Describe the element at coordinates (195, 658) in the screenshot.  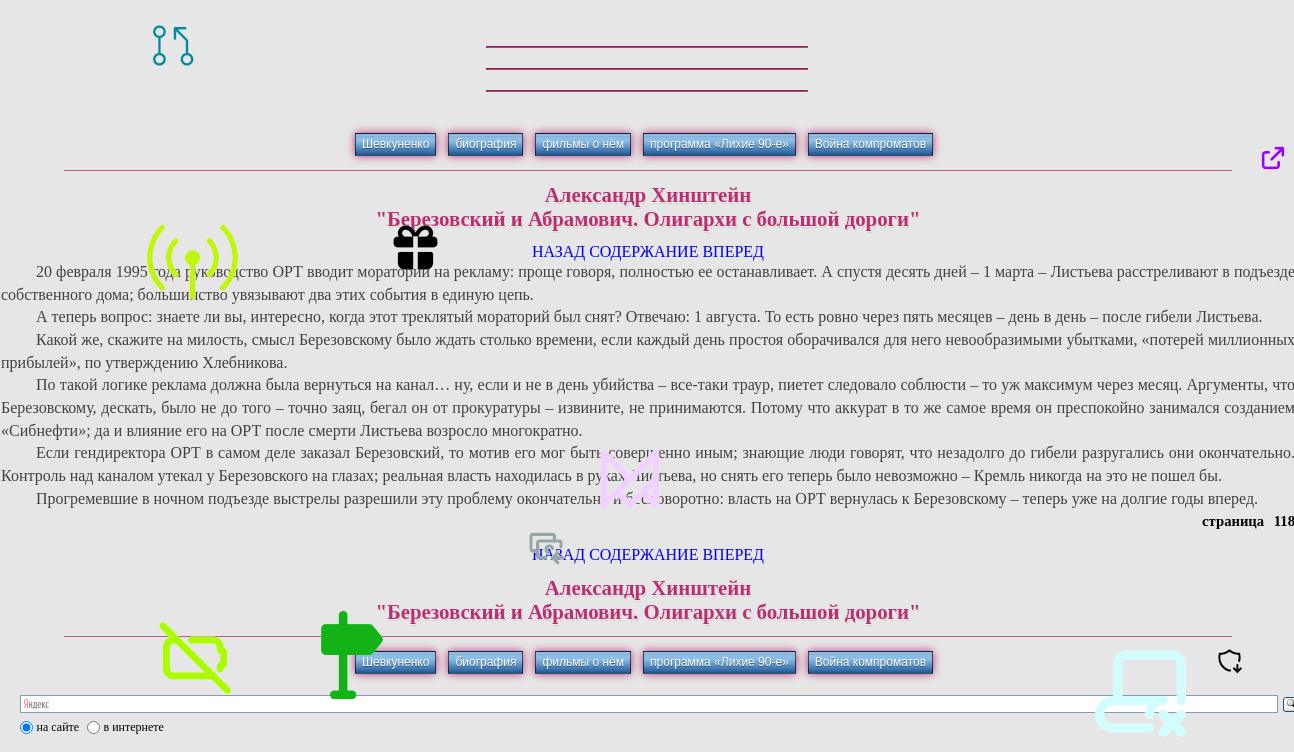
I see `battery unavailable or disconnected` at that location.